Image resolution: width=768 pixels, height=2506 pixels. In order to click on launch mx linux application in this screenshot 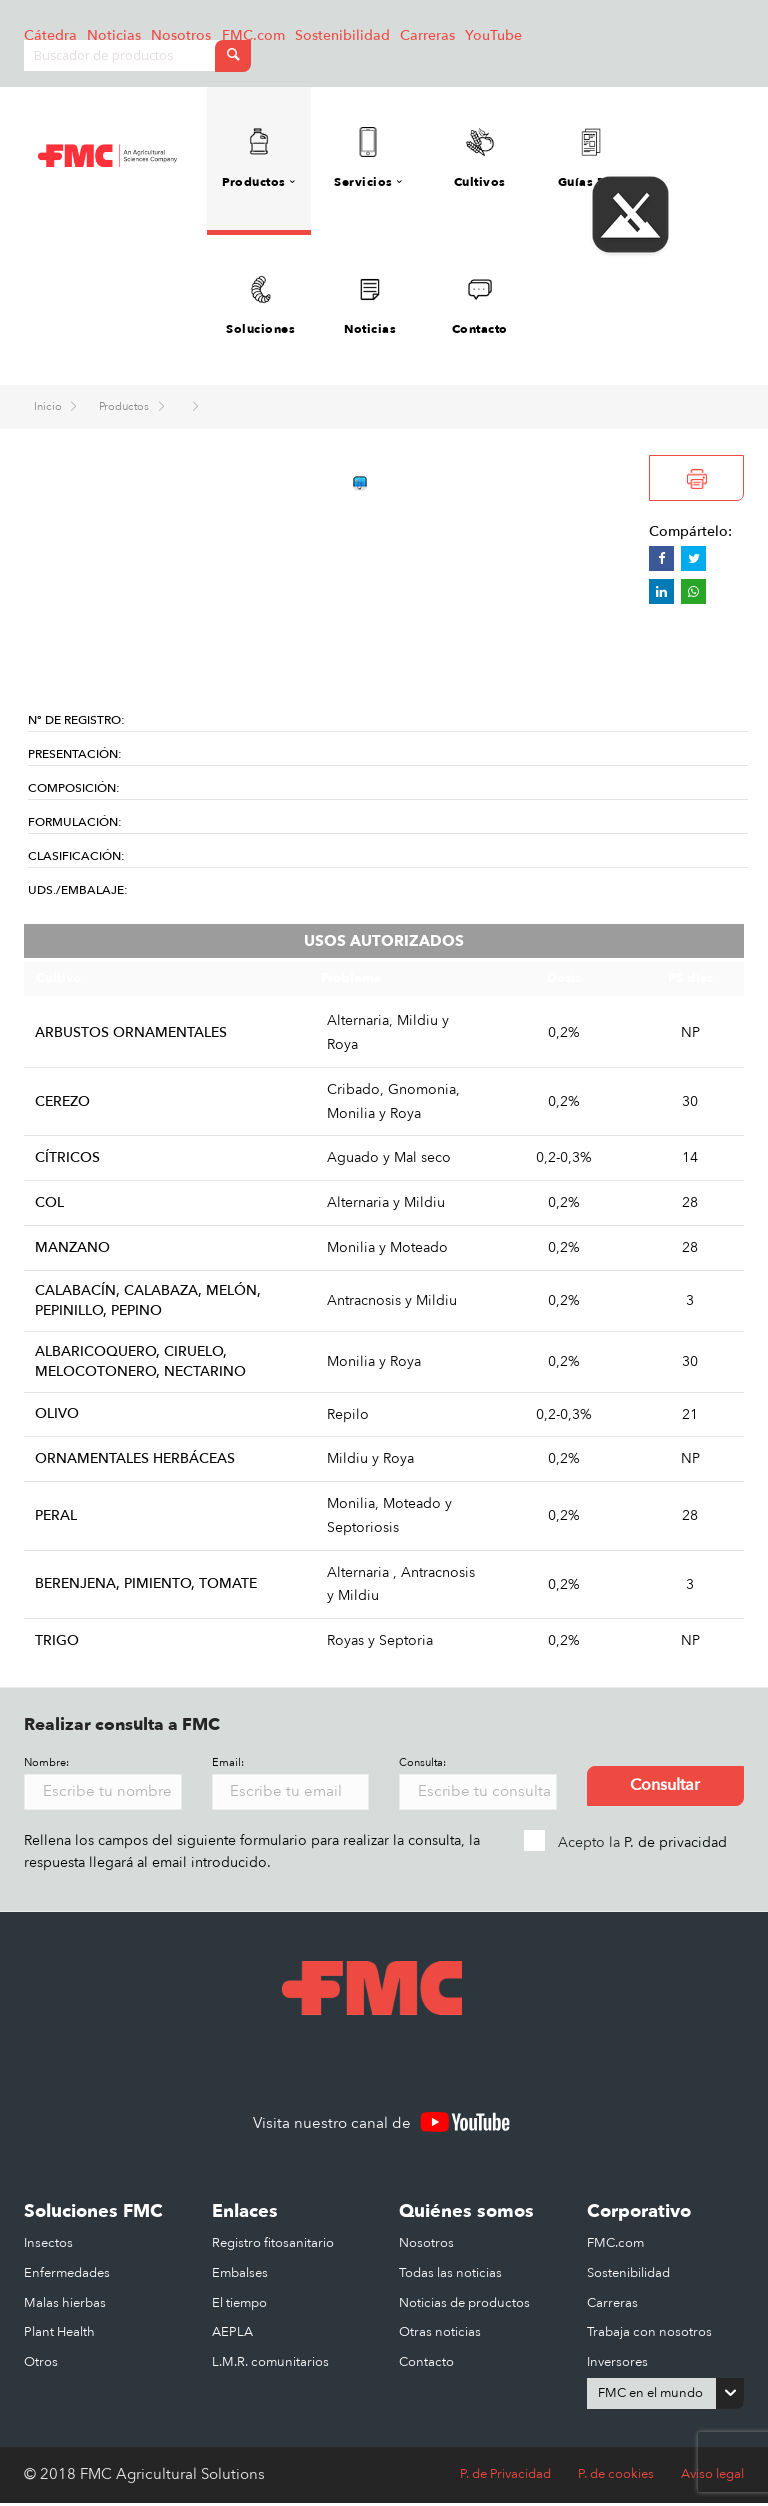, I will do `click(630, 214)`.